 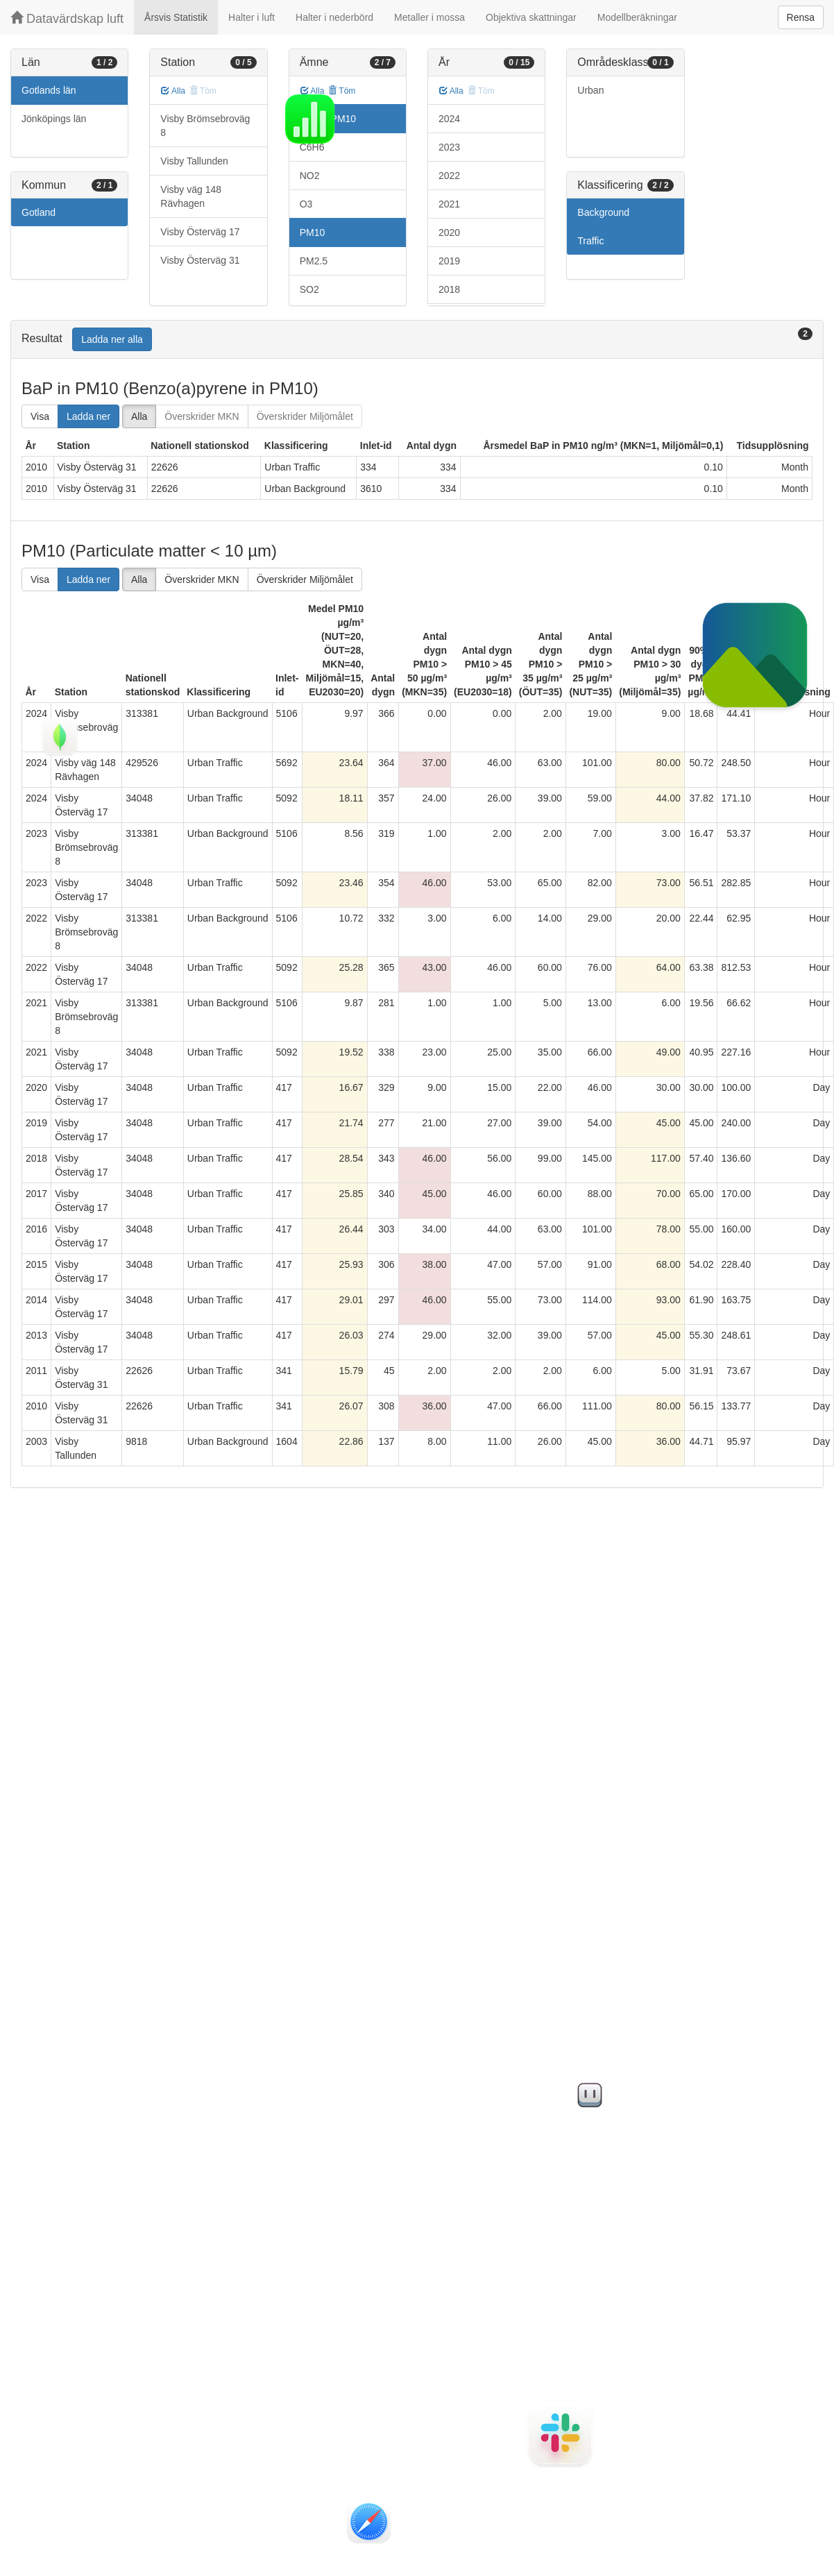 I want to click on open xpano panorama stitching app, so click(x=755, y=655).